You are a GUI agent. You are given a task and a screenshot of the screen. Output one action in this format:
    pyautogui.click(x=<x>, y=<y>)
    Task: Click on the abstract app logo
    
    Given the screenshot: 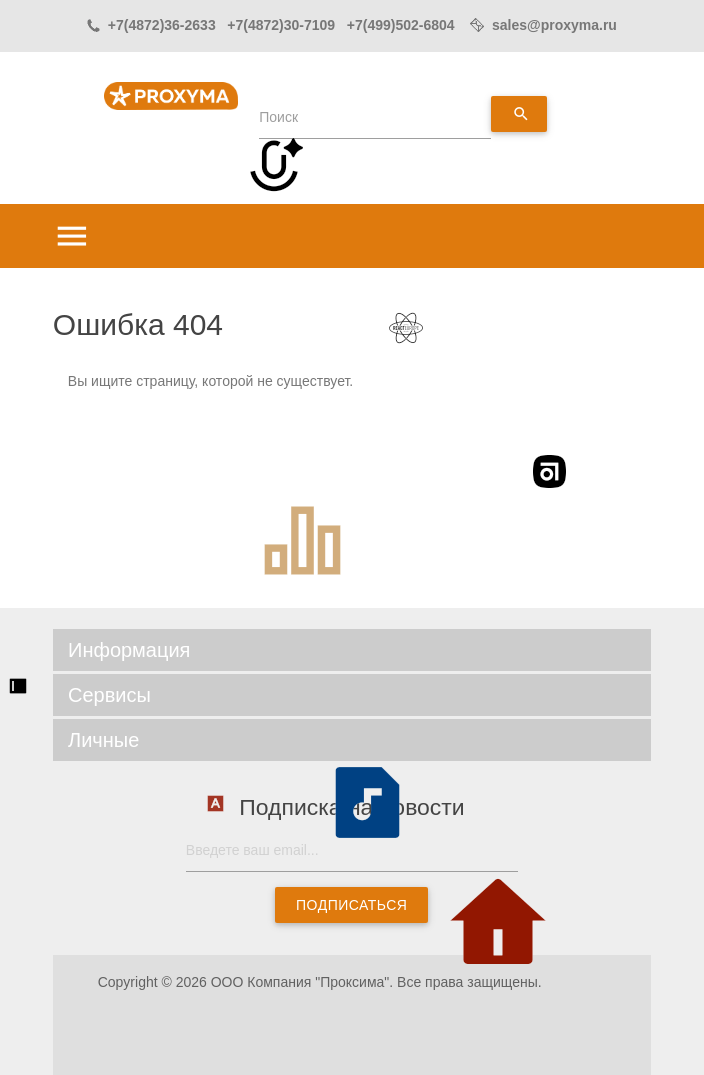 What is the action you would take?
    pyautogui.click(x=549, y=471)
    